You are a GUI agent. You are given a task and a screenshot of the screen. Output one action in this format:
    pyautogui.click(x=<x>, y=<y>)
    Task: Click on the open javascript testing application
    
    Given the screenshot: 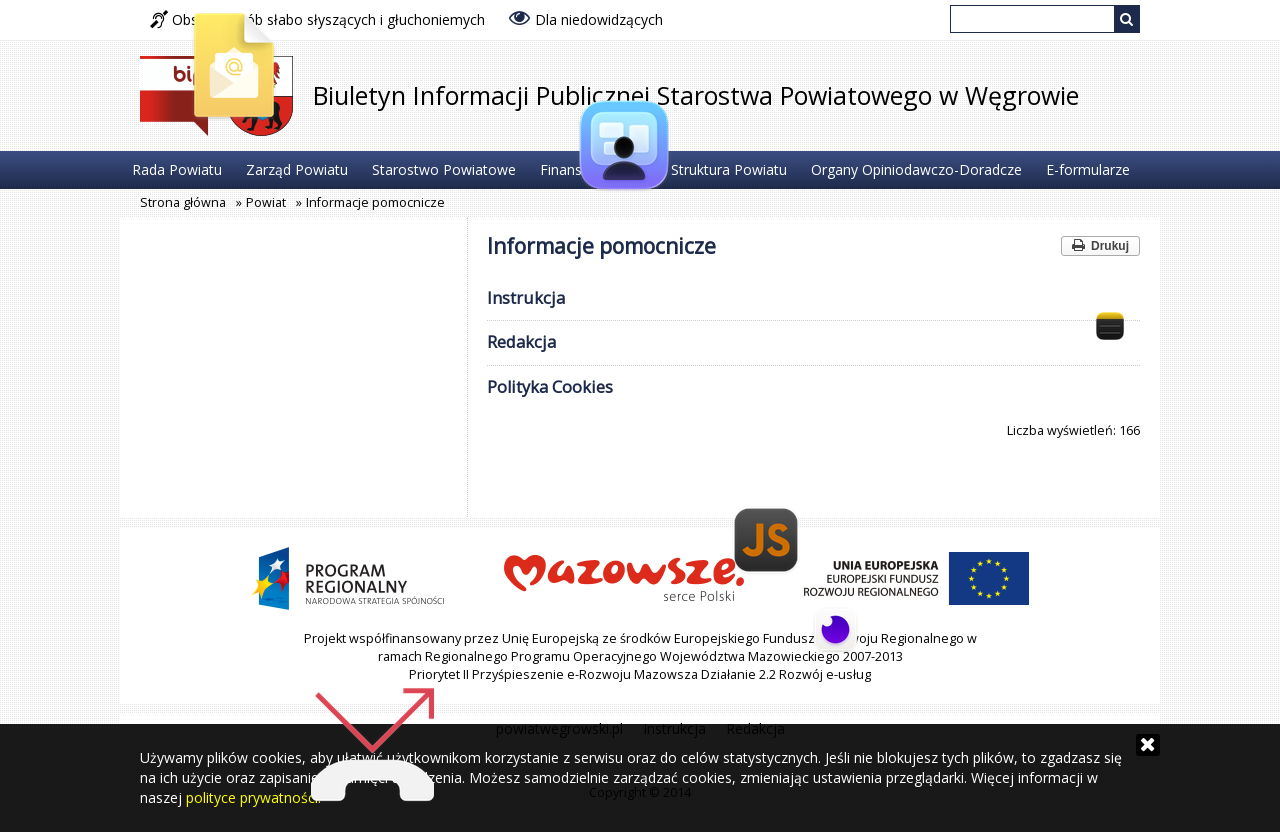 What is the action you would take?
    pyautogui.click(x=766, y=540)
    